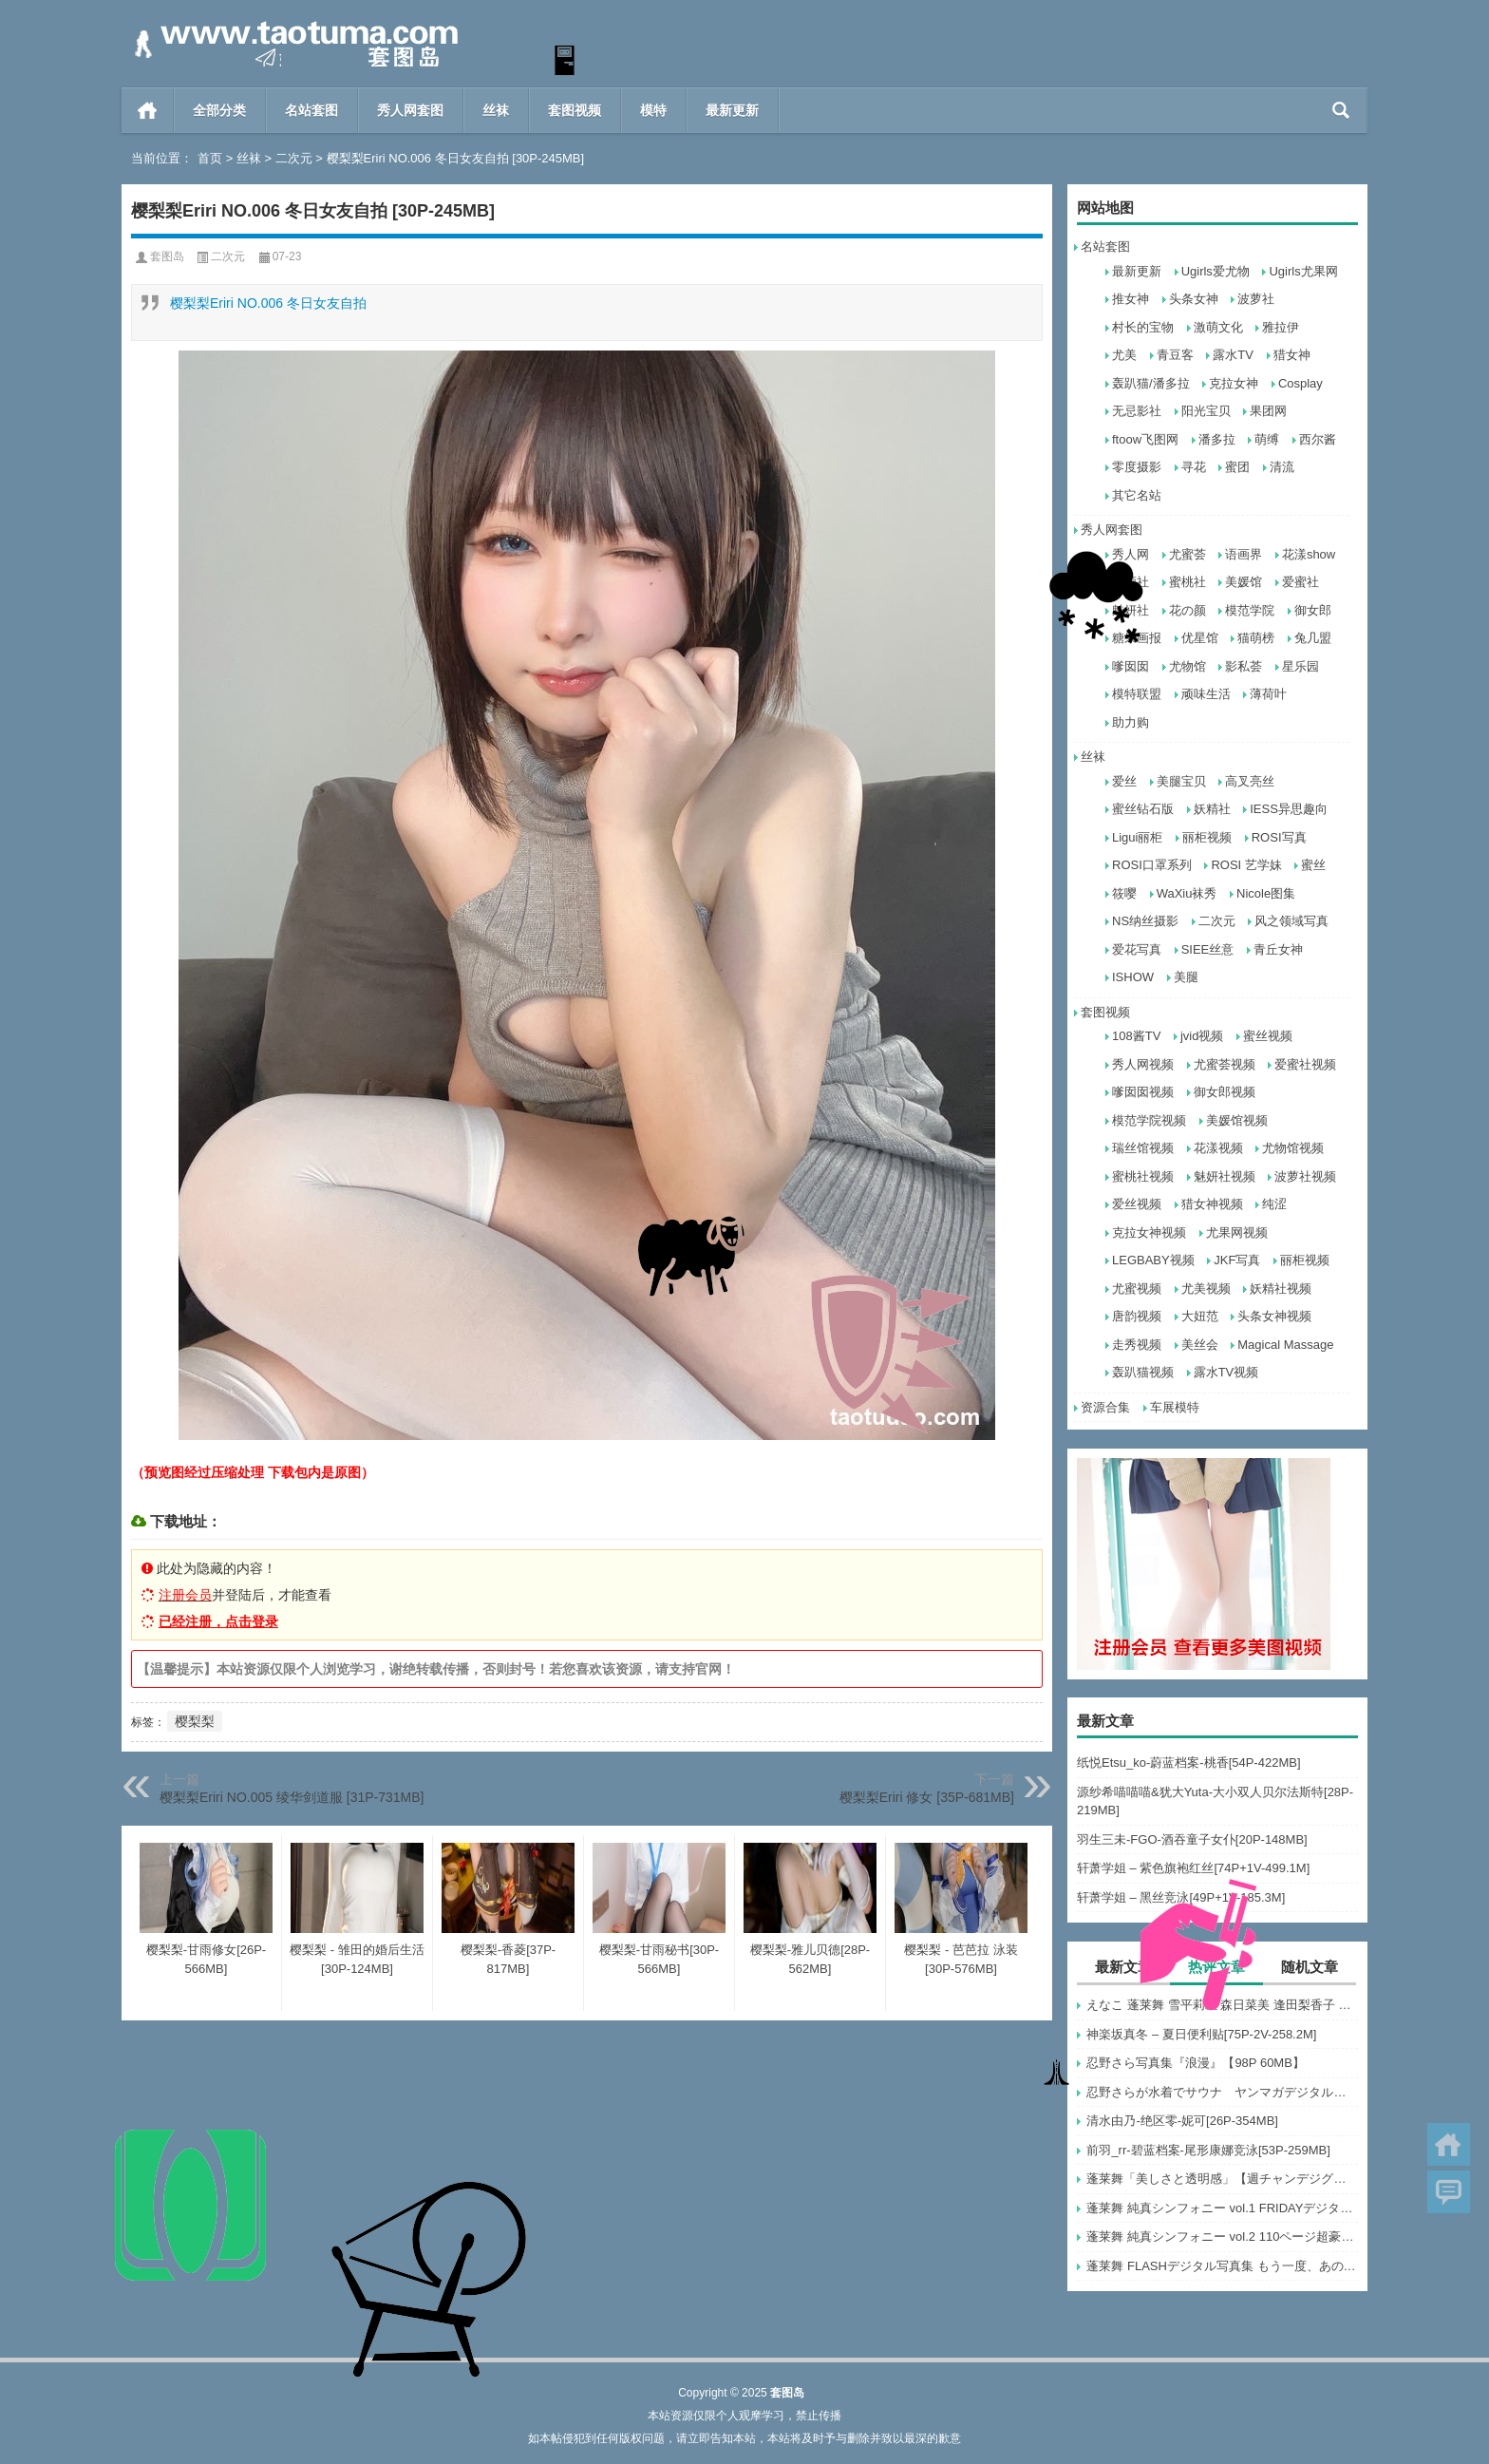 This screenshot has width=1489, height=2464. Describe the element at coordinates (564, 60) in the screenshot. I see `monitor door or entry point activity` at that location.